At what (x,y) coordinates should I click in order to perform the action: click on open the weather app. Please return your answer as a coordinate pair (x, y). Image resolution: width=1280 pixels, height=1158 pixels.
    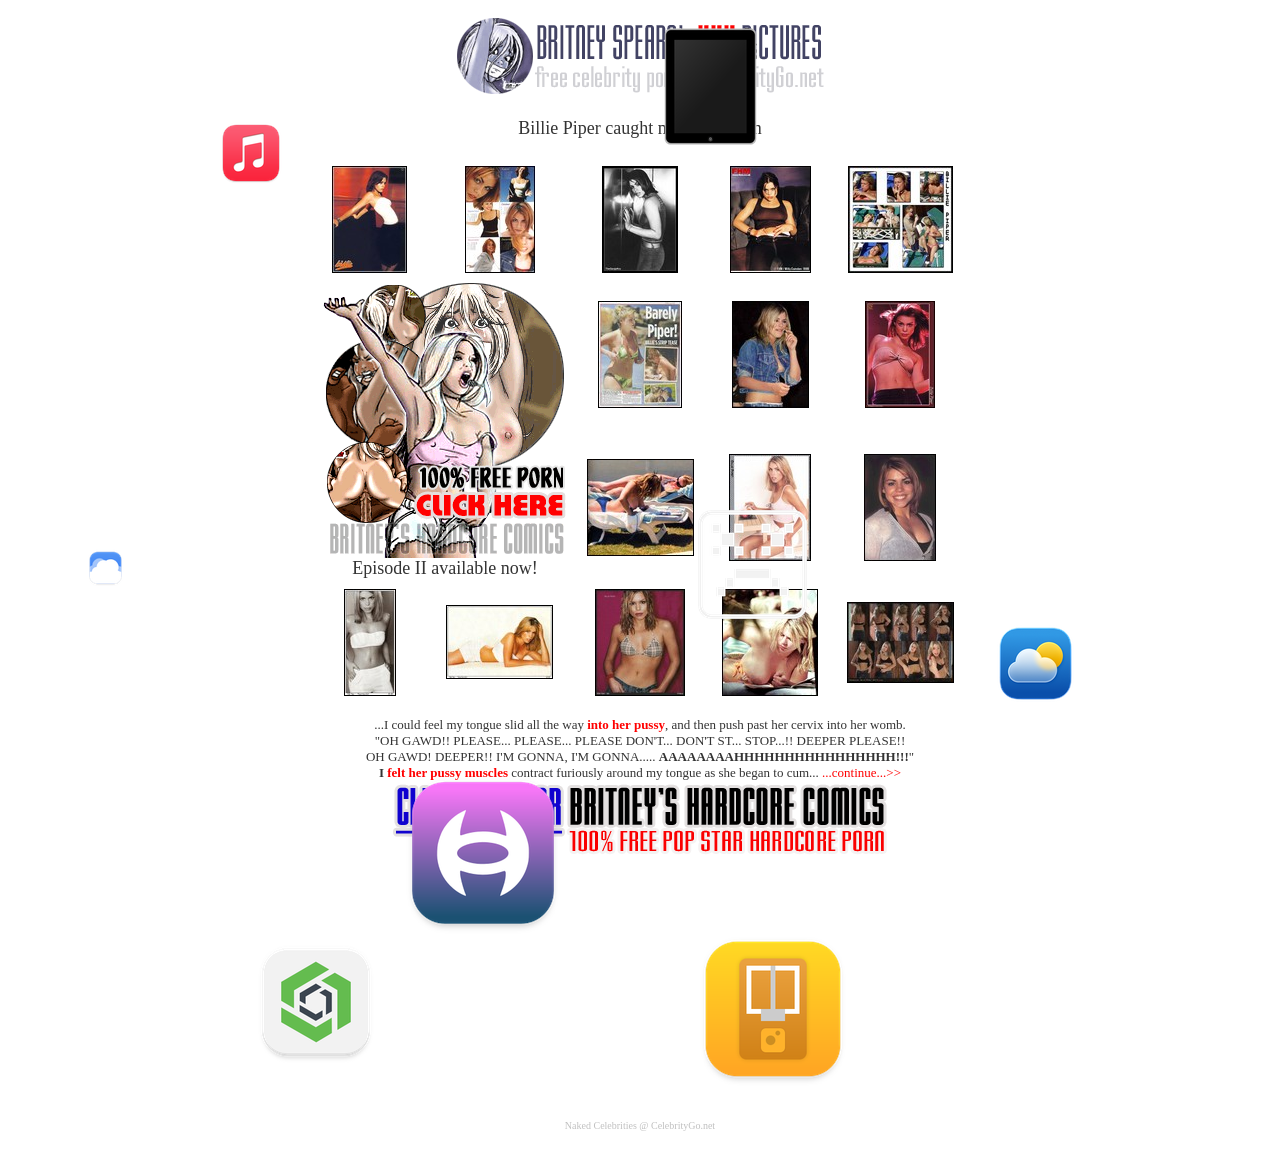
    Looking at the image, I should click on (1035, 663).